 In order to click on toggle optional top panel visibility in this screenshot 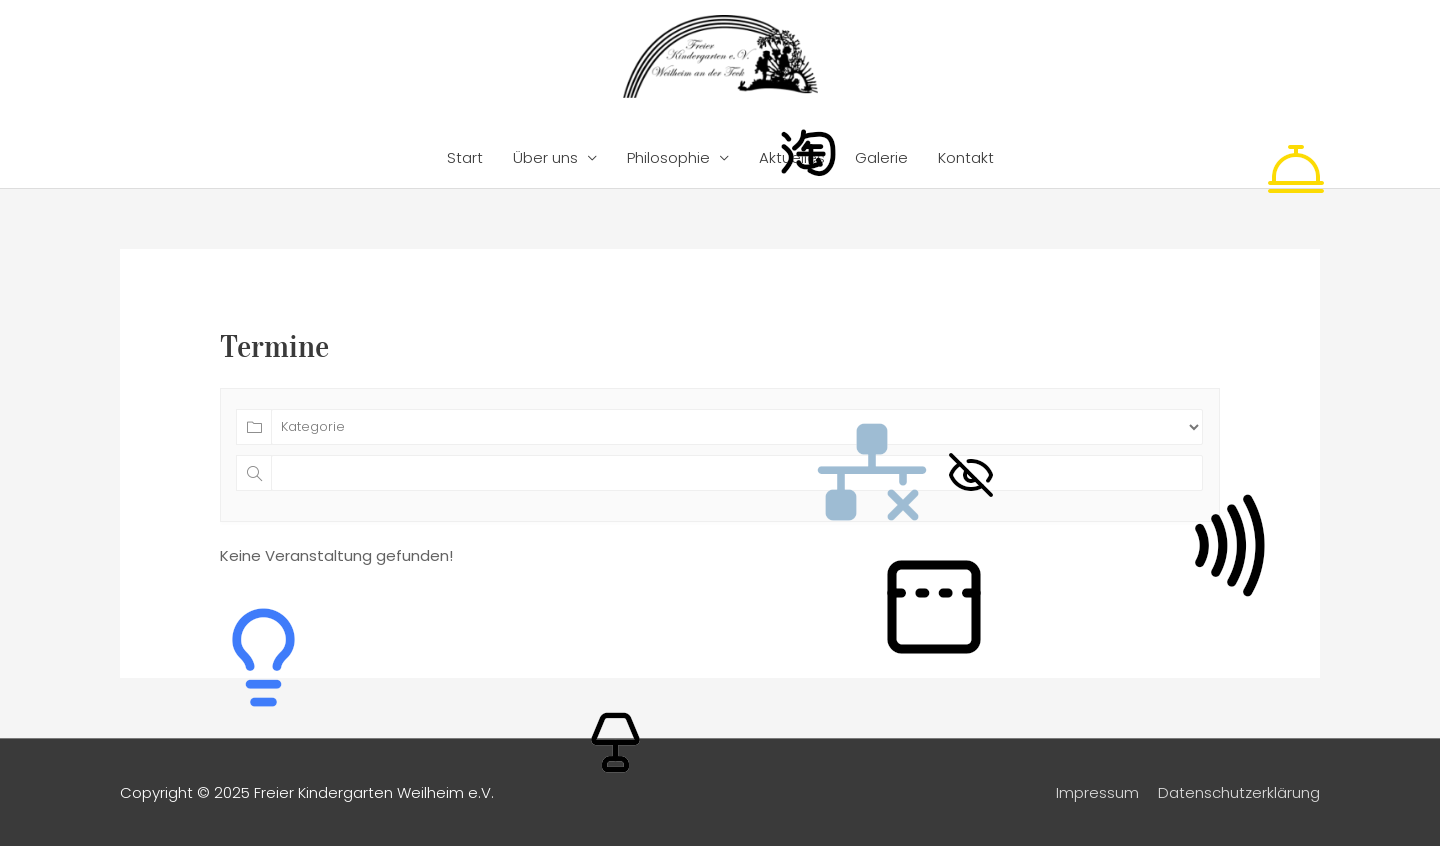, I will do `click(934, 607)`.